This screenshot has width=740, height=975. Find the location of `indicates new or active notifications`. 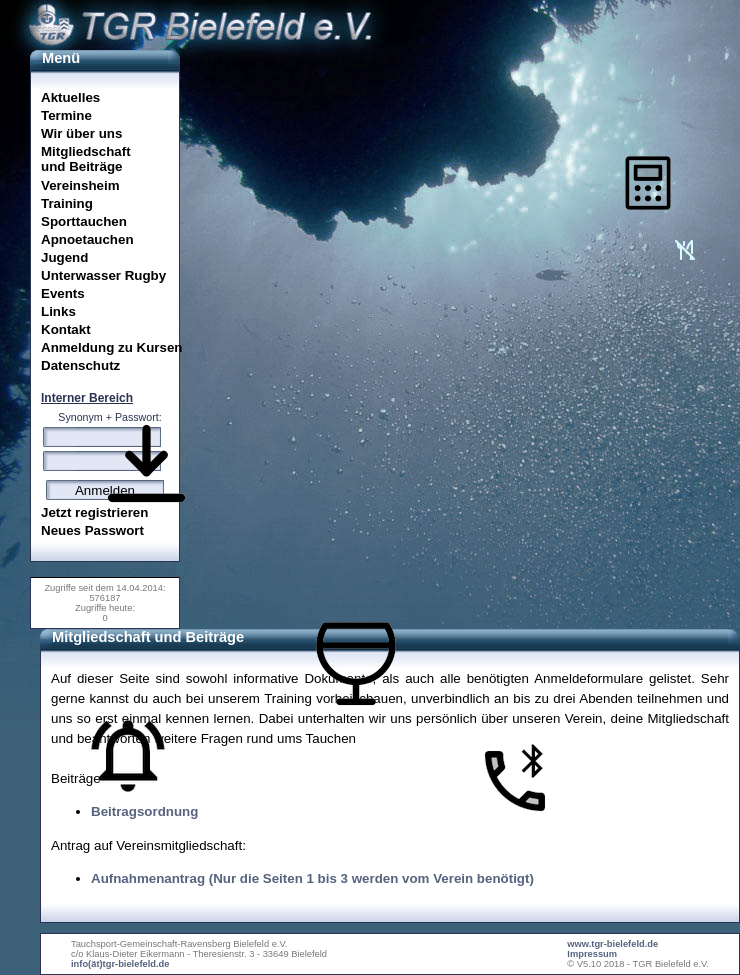

indicates new or active notifications is located at coordinates (128, 755).